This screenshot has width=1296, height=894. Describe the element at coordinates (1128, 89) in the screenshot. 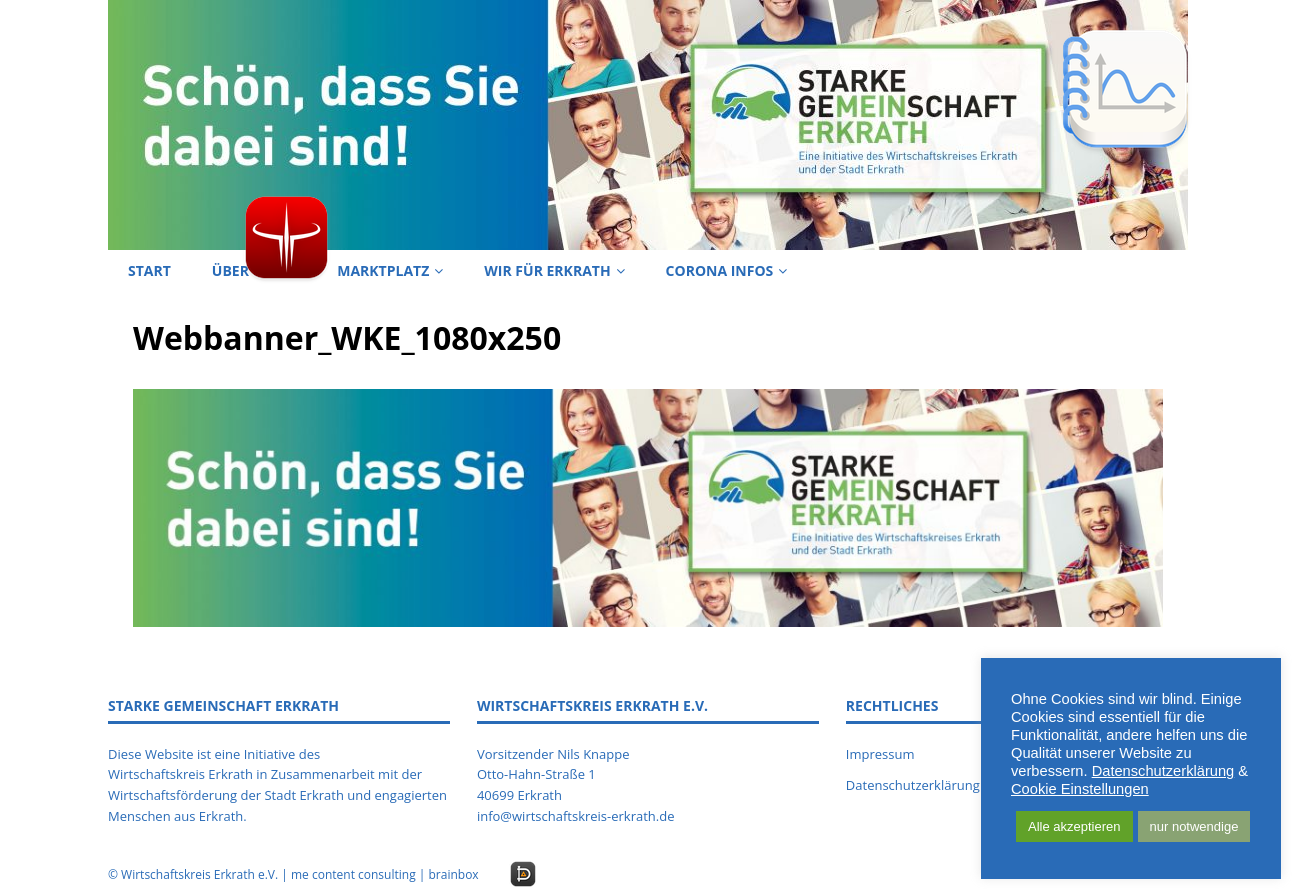

I see `open Graphs app for data visualization` at that location.